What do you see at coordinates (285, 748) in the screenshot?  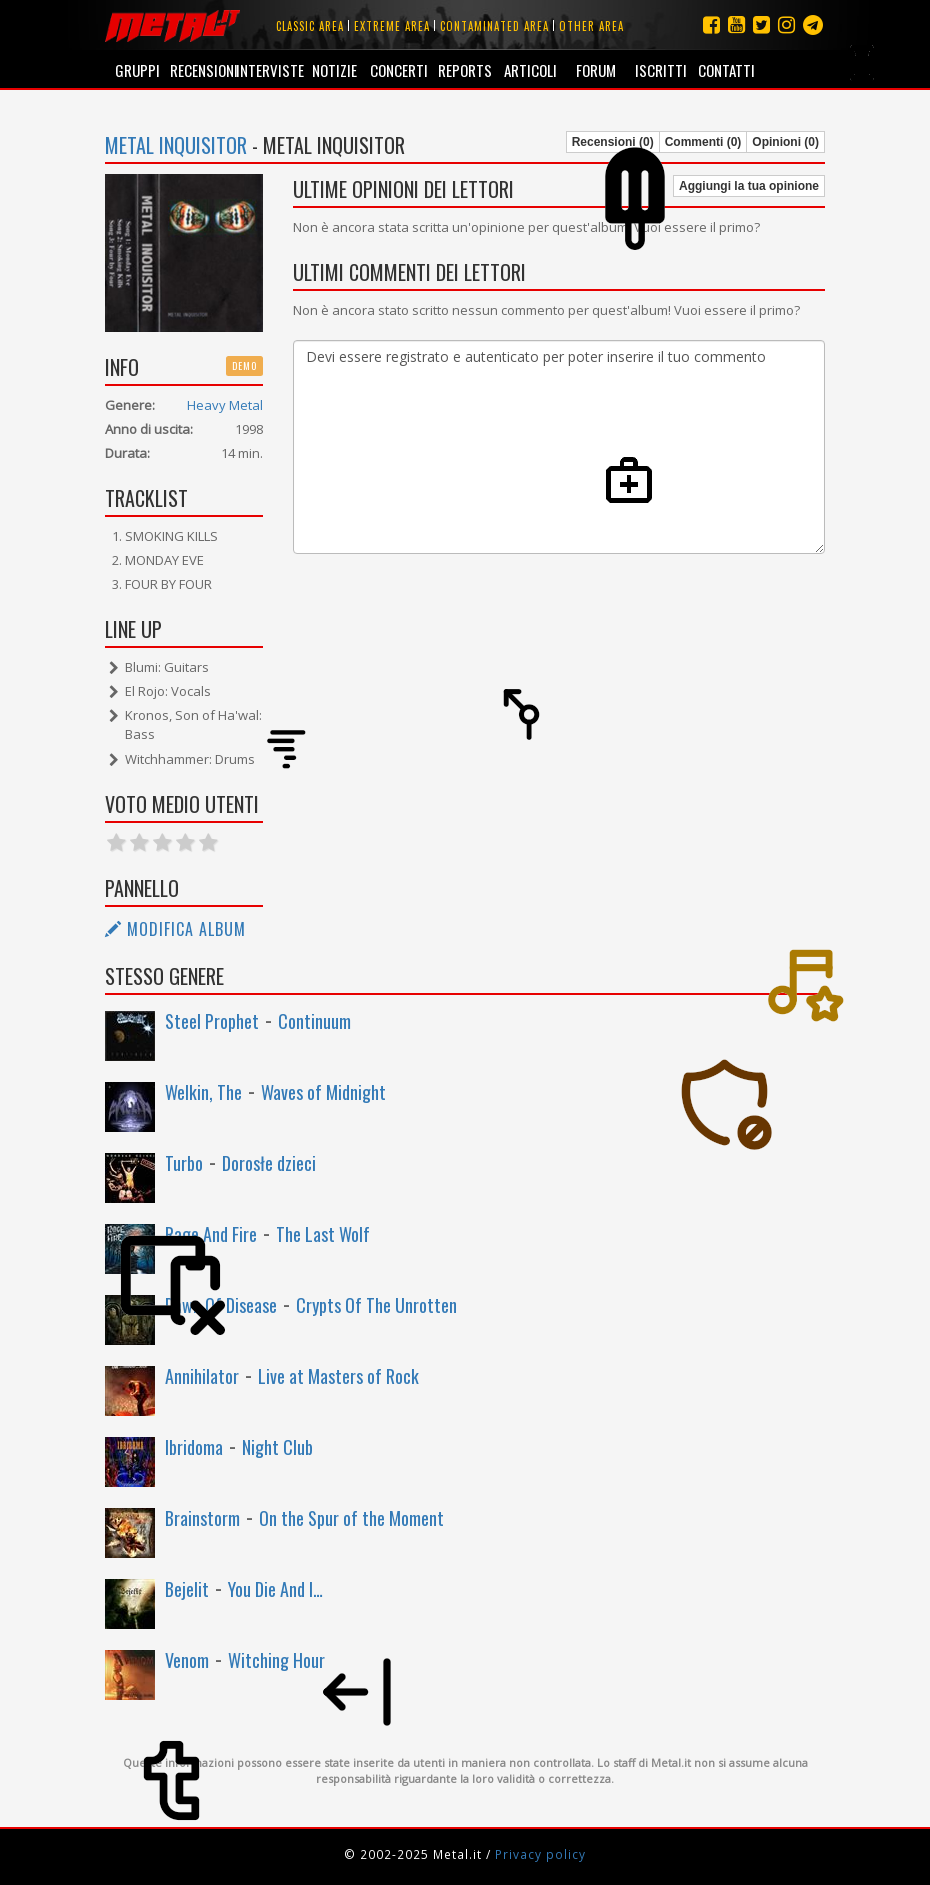 I see `indicates severe weather alert or tornado warning` at bounding box center [285, 748].